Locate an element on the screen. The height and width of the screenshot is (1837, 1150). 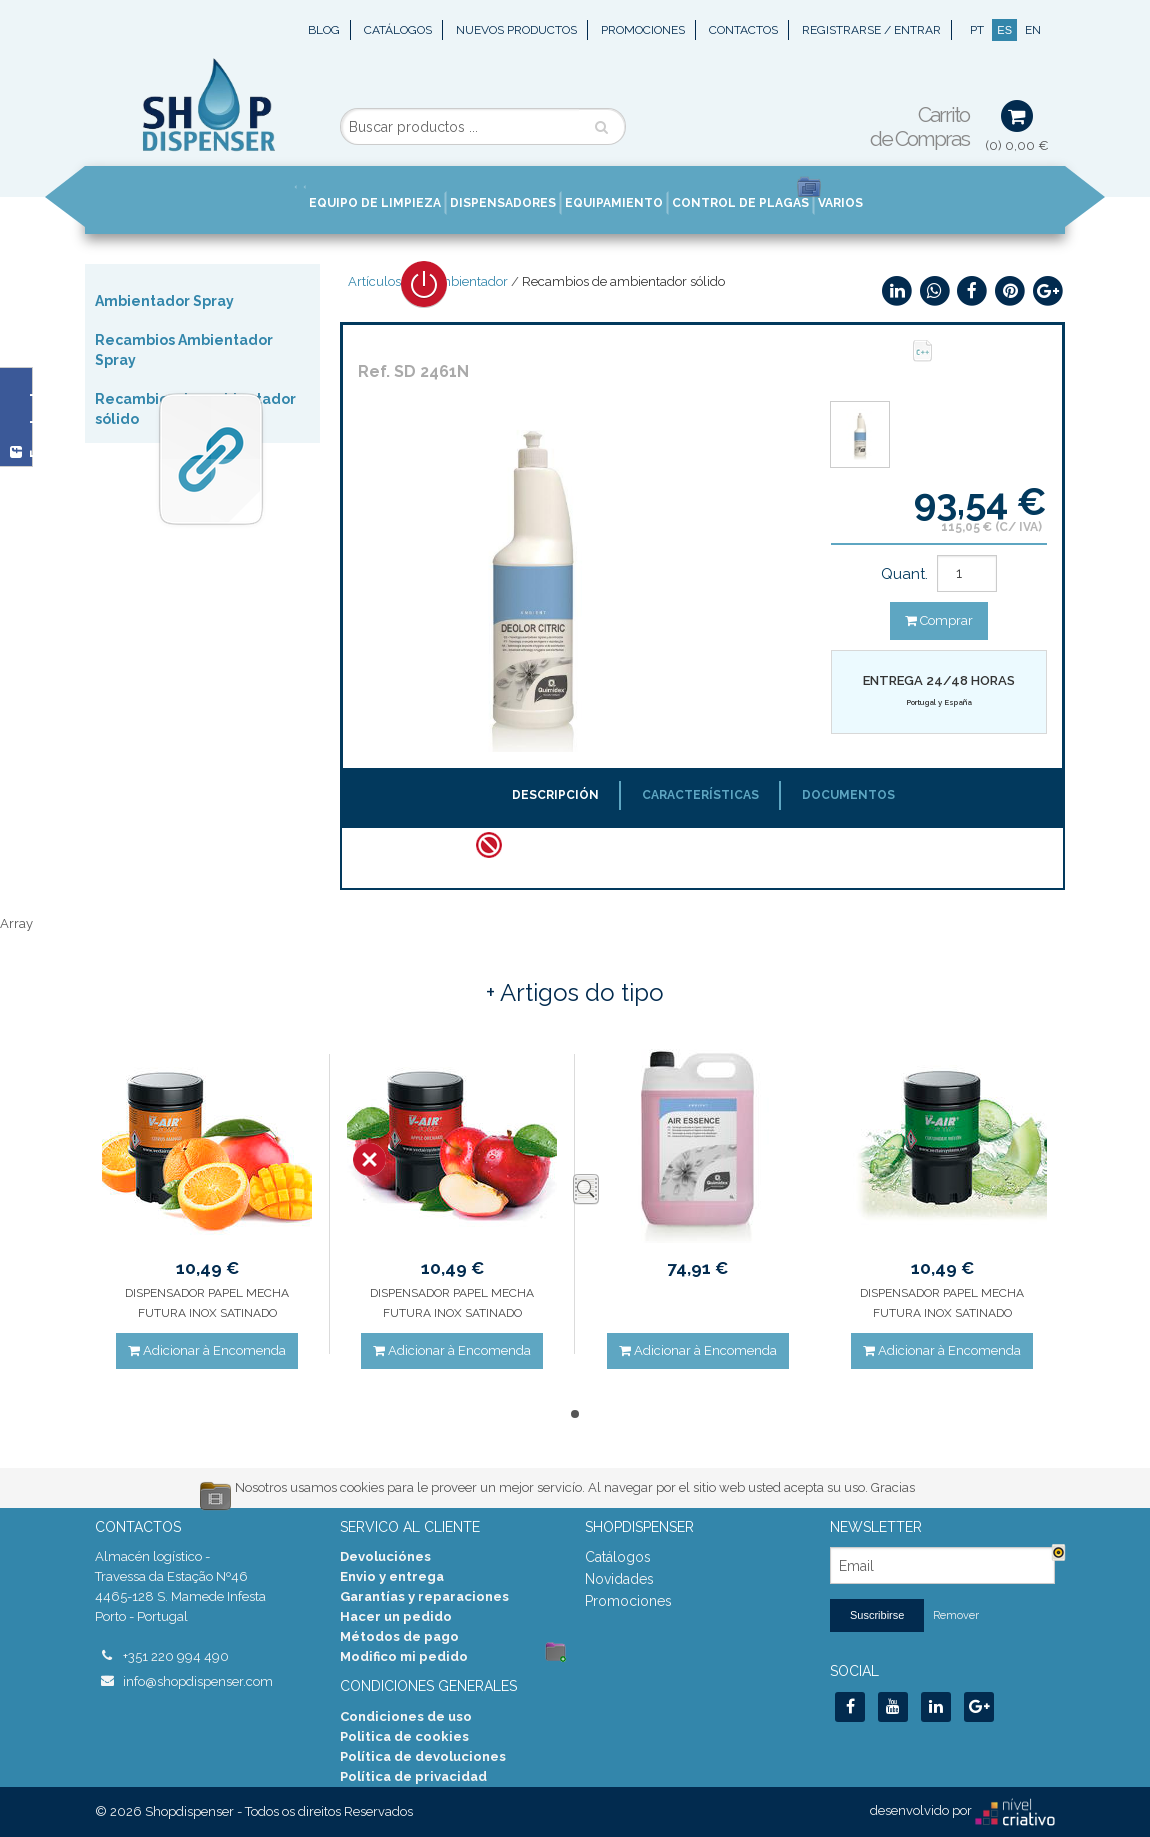
open videos folder is located at coordinates (215, 1495).